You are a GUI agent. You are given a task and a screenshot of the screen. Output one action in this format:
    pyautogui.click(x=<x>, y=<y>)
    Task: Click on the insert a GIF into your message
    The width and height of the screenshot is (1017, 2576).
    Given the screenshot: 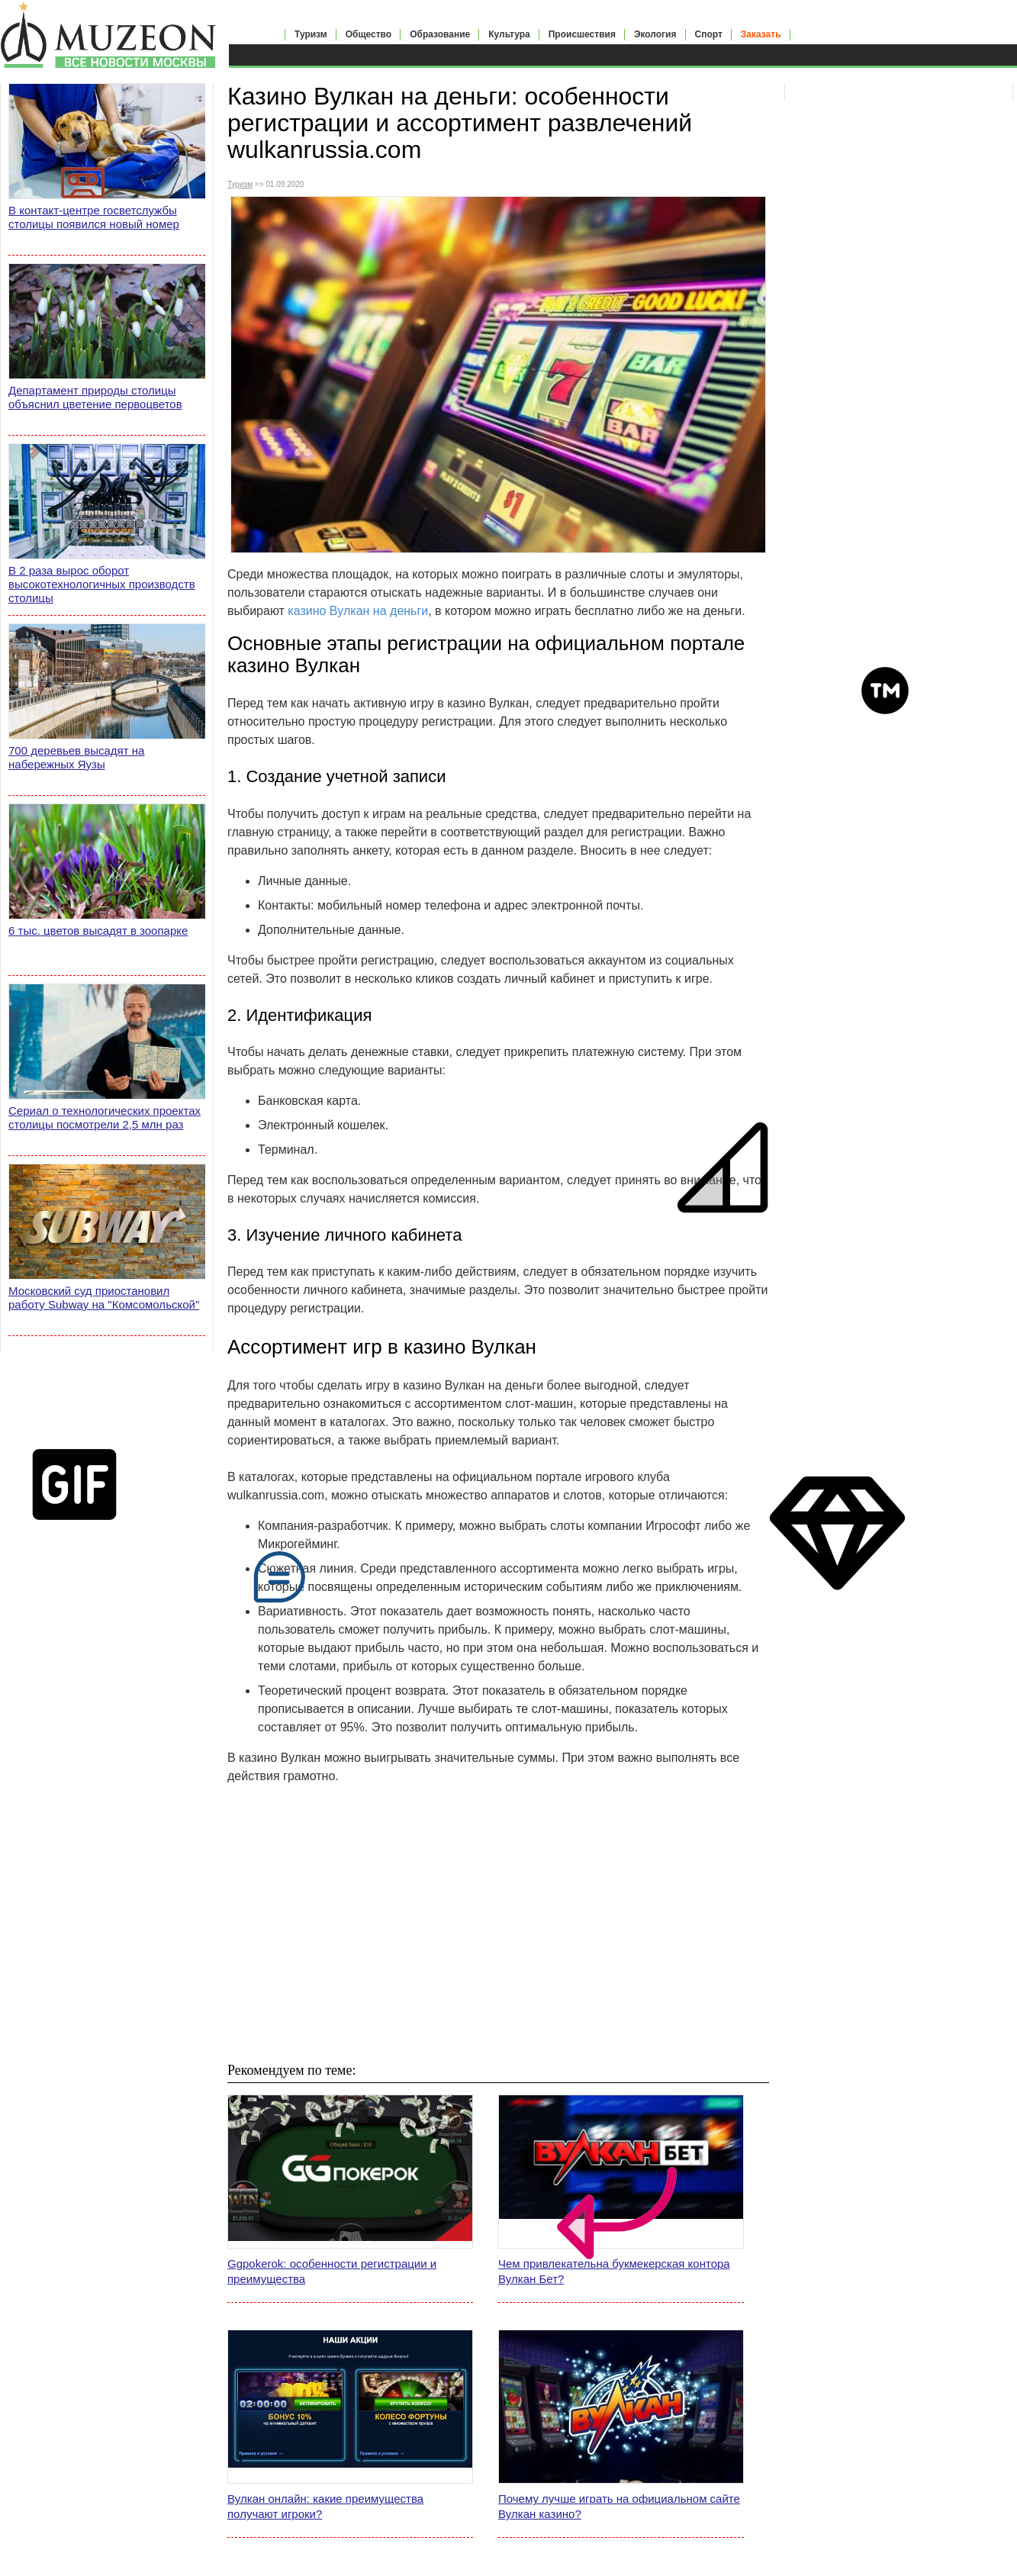 What is the action you would take?
    pyautogui.click(x=74, y=1484)
    